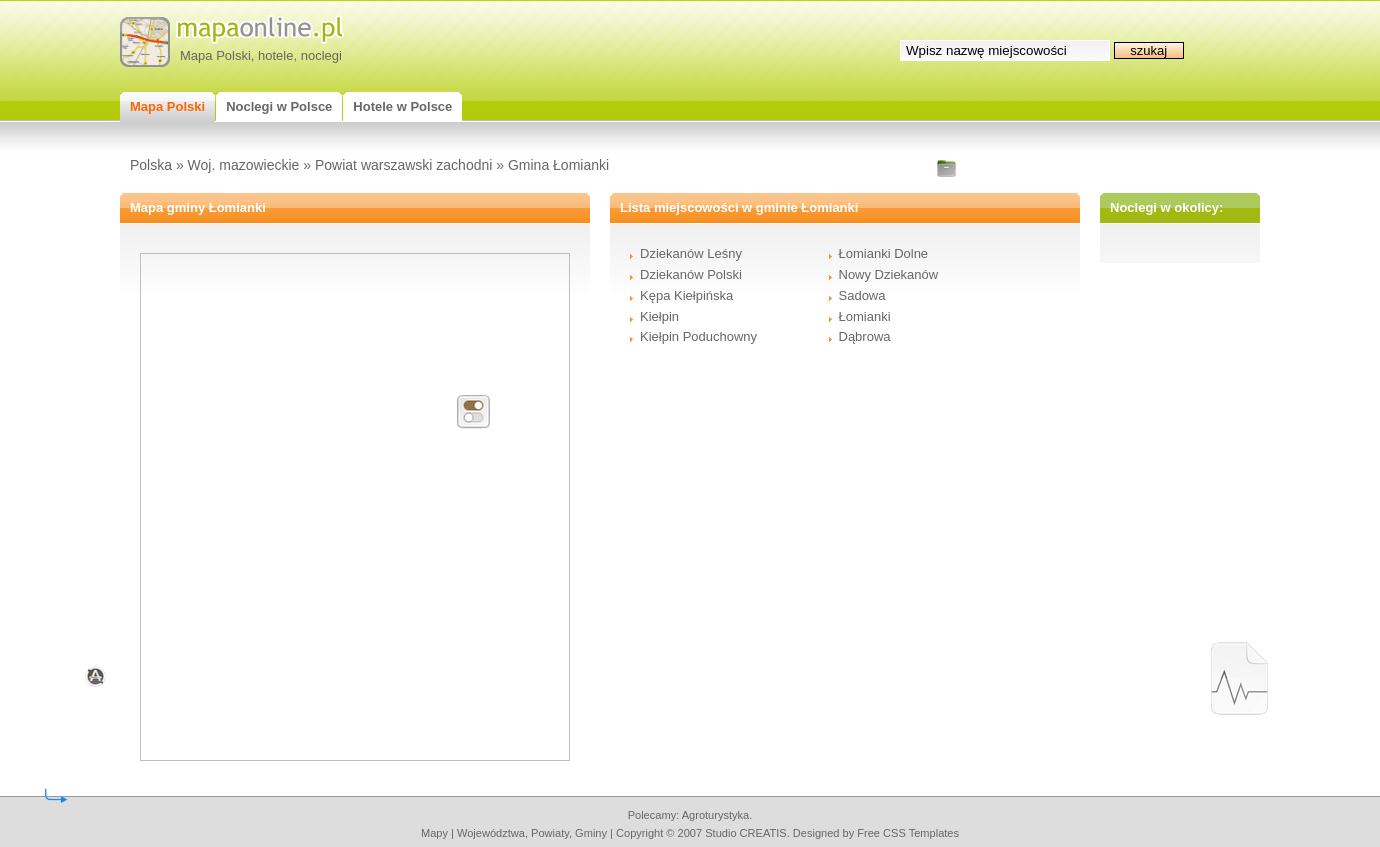 Image resolution: width=1380 pixels, height=847 pixels. What do you see at coordinates (56, 794) in the screenshot?
I see `forward an email to another recipient` at bounding box center [56, 794].